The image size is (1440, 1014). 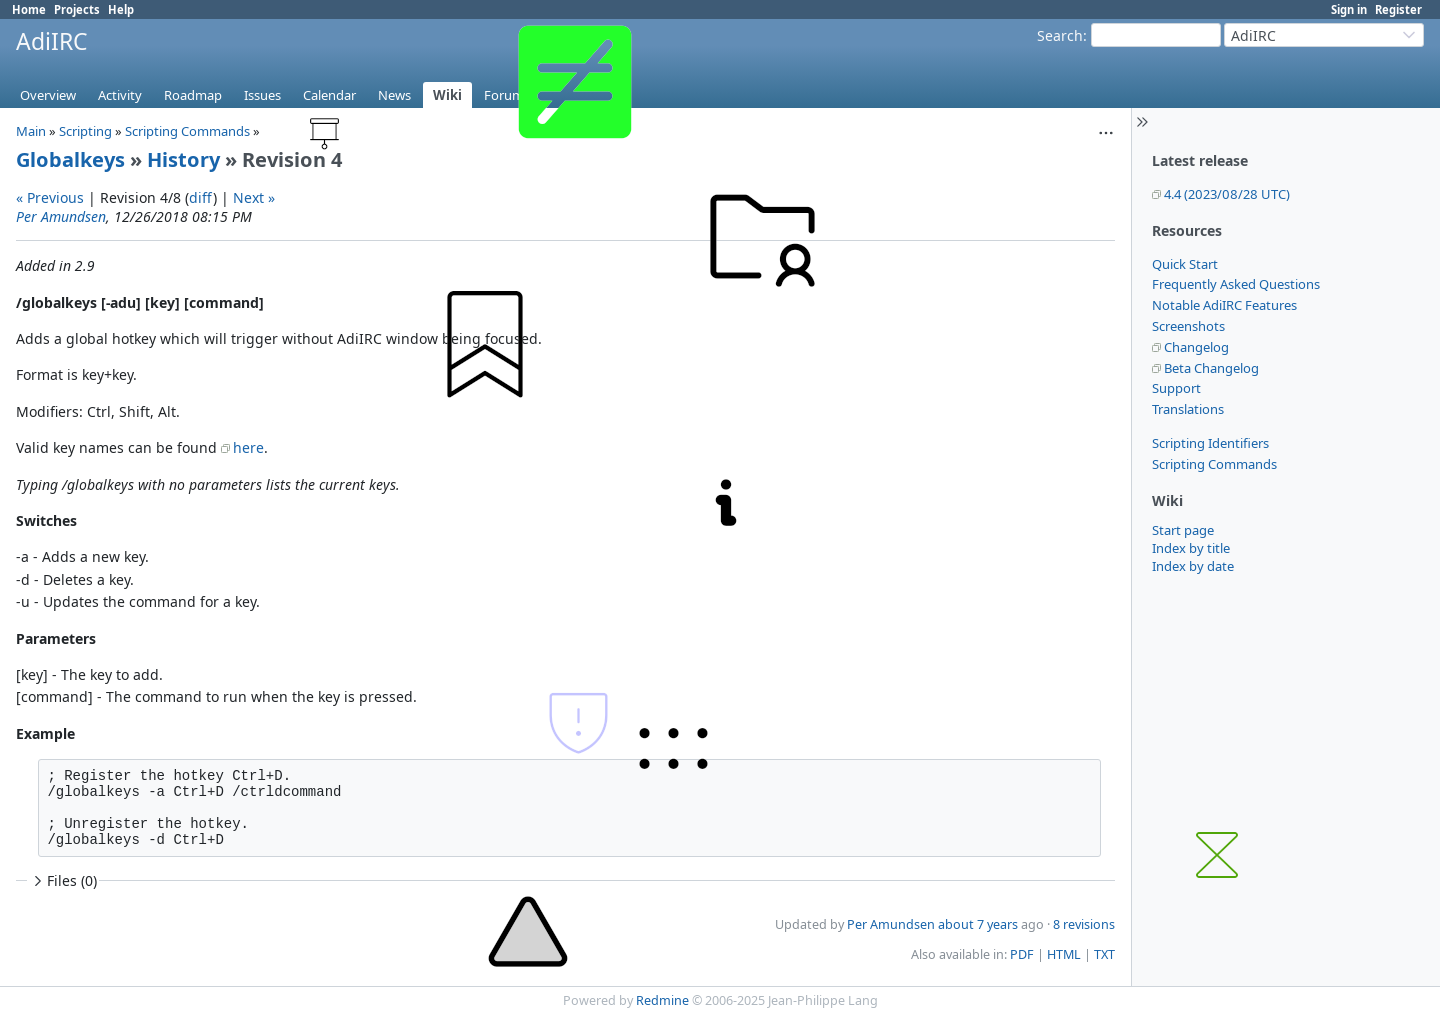 I want to click on access user-specific files or personal folder, so click(x=762, y=234).